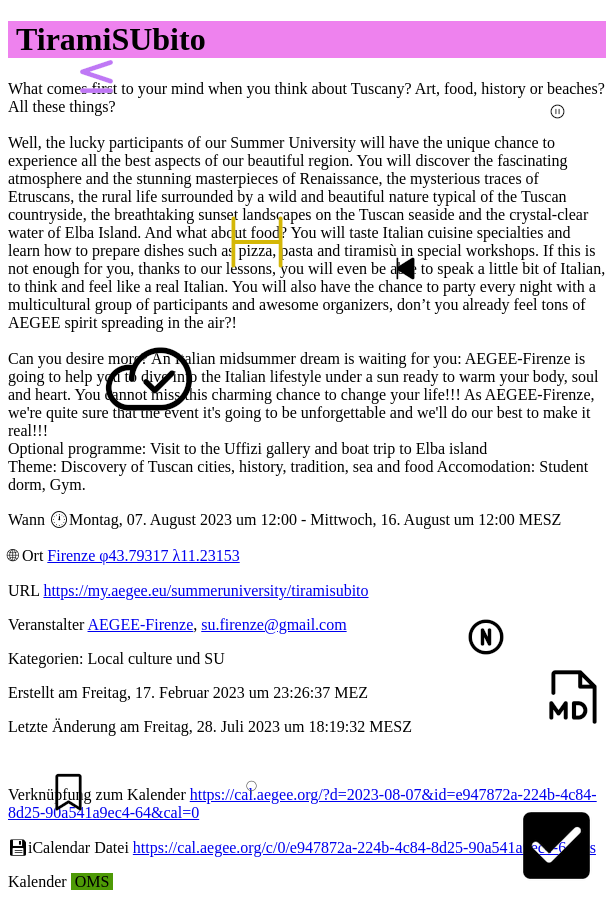 The height and width of the screenshot is (907, 614). I want to click on skip to previous track, so click(405, 268).